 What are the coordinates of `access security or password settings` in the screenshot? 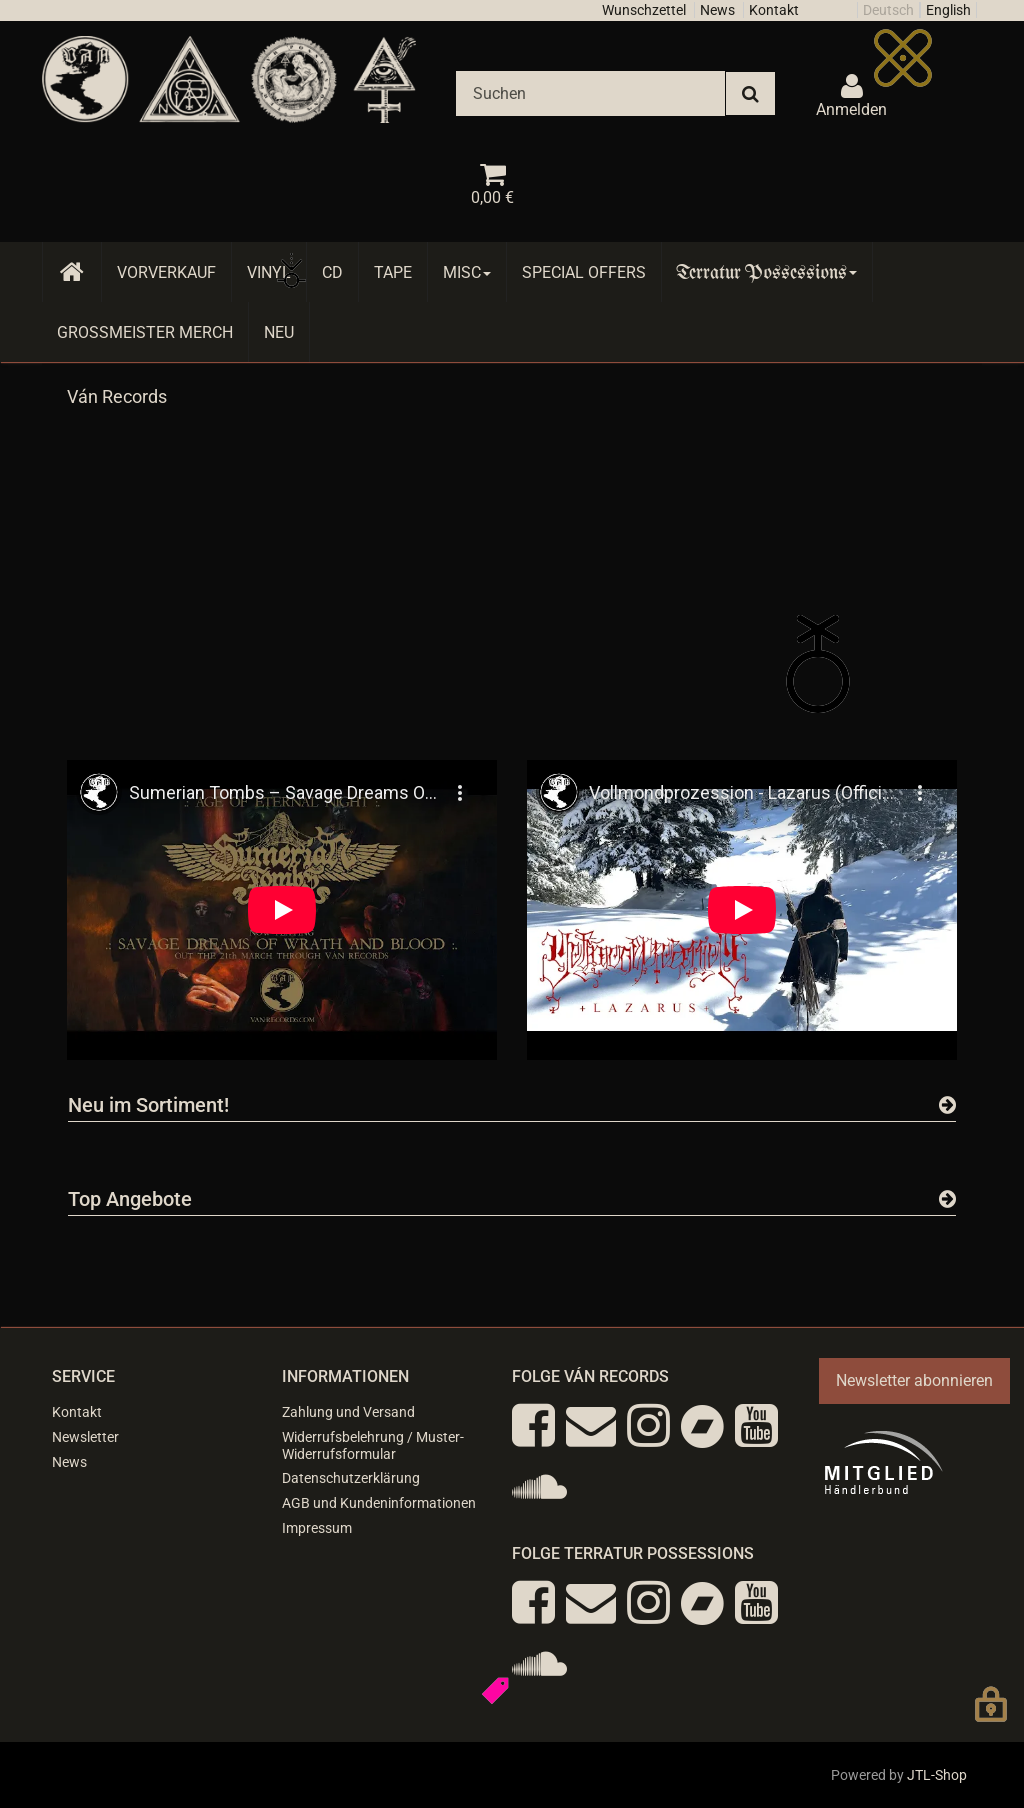 It's located at (991, 1706).